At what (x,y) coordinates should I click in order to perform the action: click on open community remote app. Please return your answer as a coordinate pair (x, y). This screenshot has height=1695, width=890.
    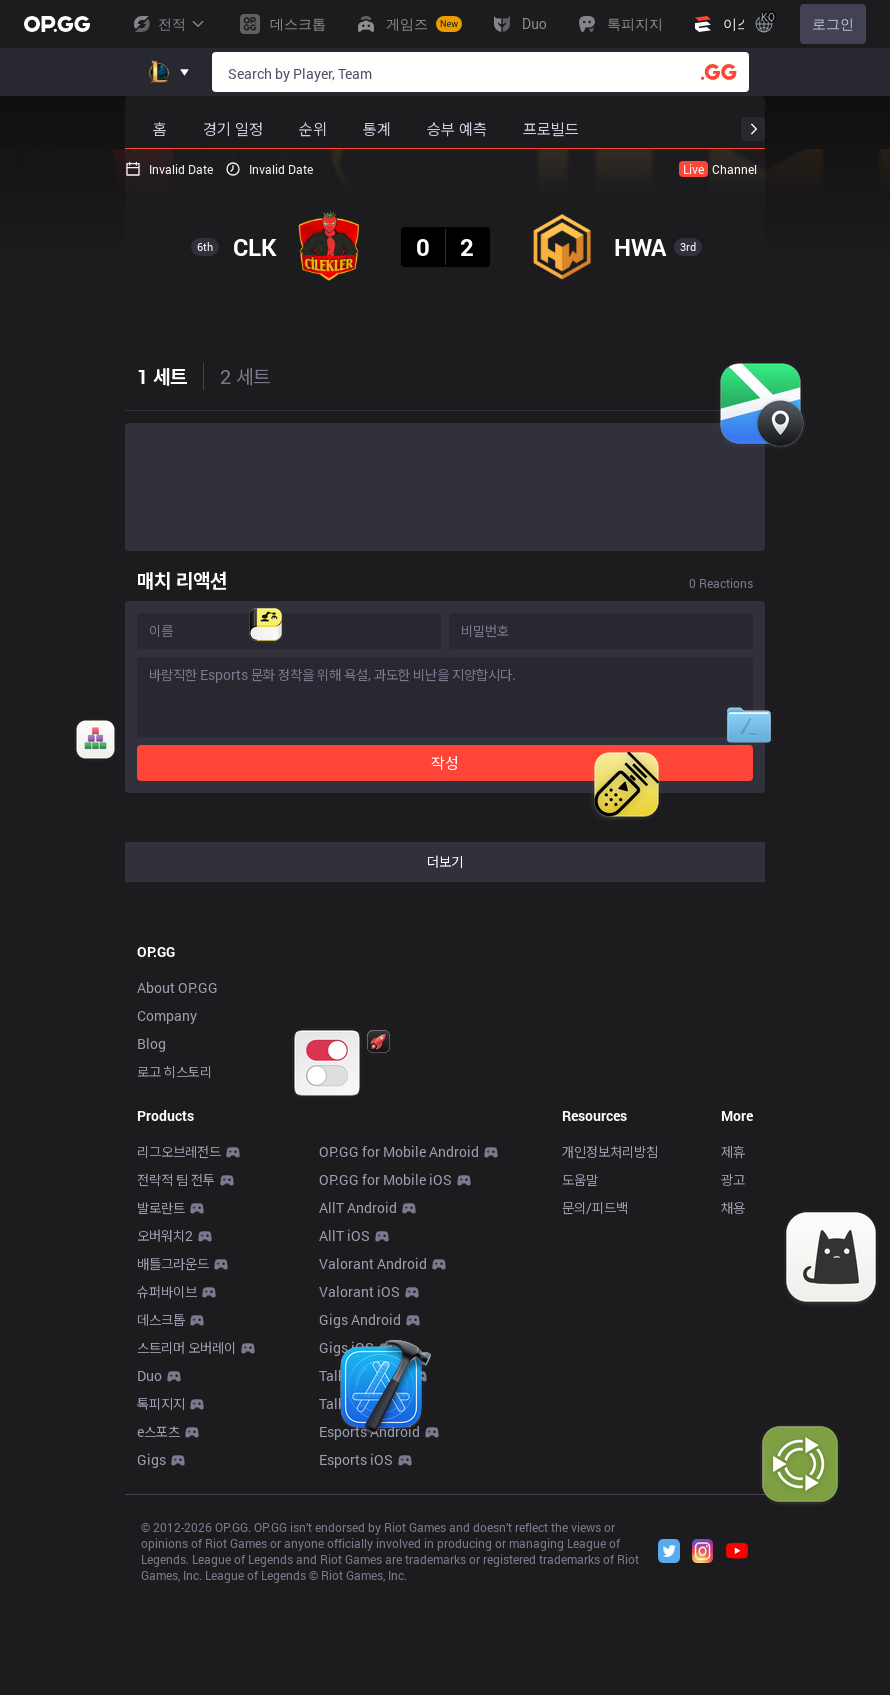
    Looking at the image, I should click on (626, 784).